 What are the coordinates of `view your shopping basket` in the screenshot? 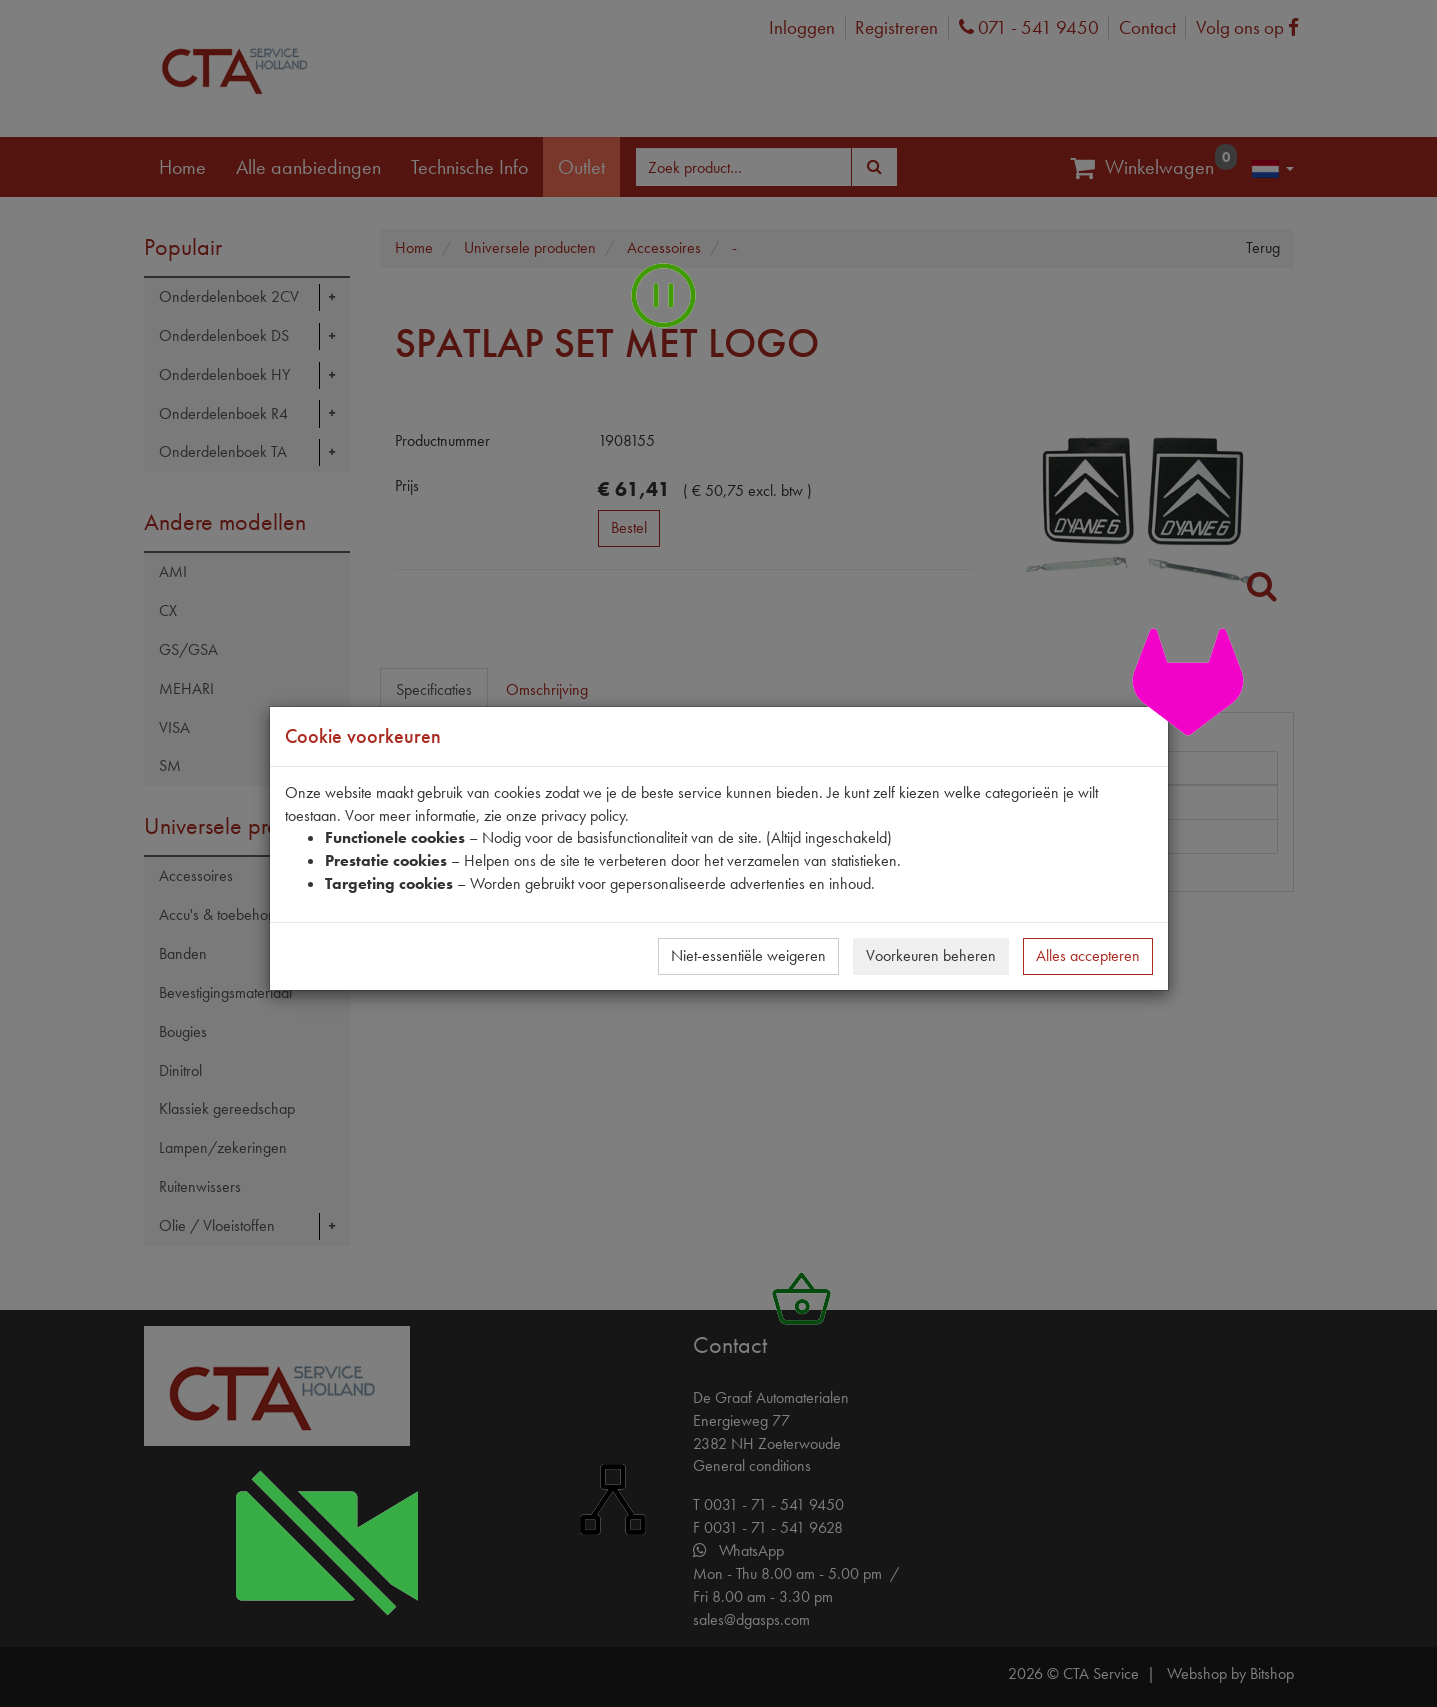 It's located at (801, 1299).